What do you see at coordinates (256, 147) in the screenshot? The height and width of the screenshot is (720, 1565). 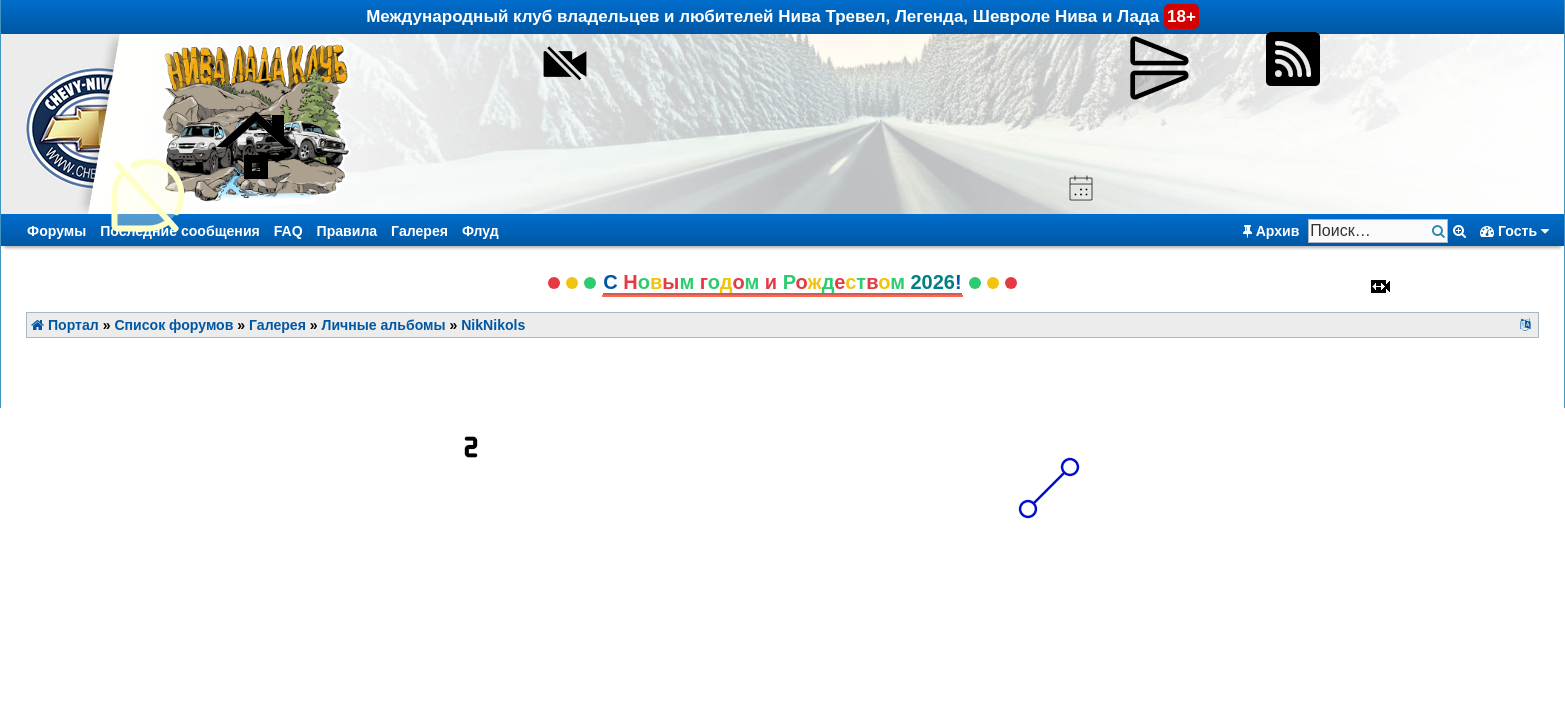 I see `access roofing or home improvement services` at bounding box center [256, 147].